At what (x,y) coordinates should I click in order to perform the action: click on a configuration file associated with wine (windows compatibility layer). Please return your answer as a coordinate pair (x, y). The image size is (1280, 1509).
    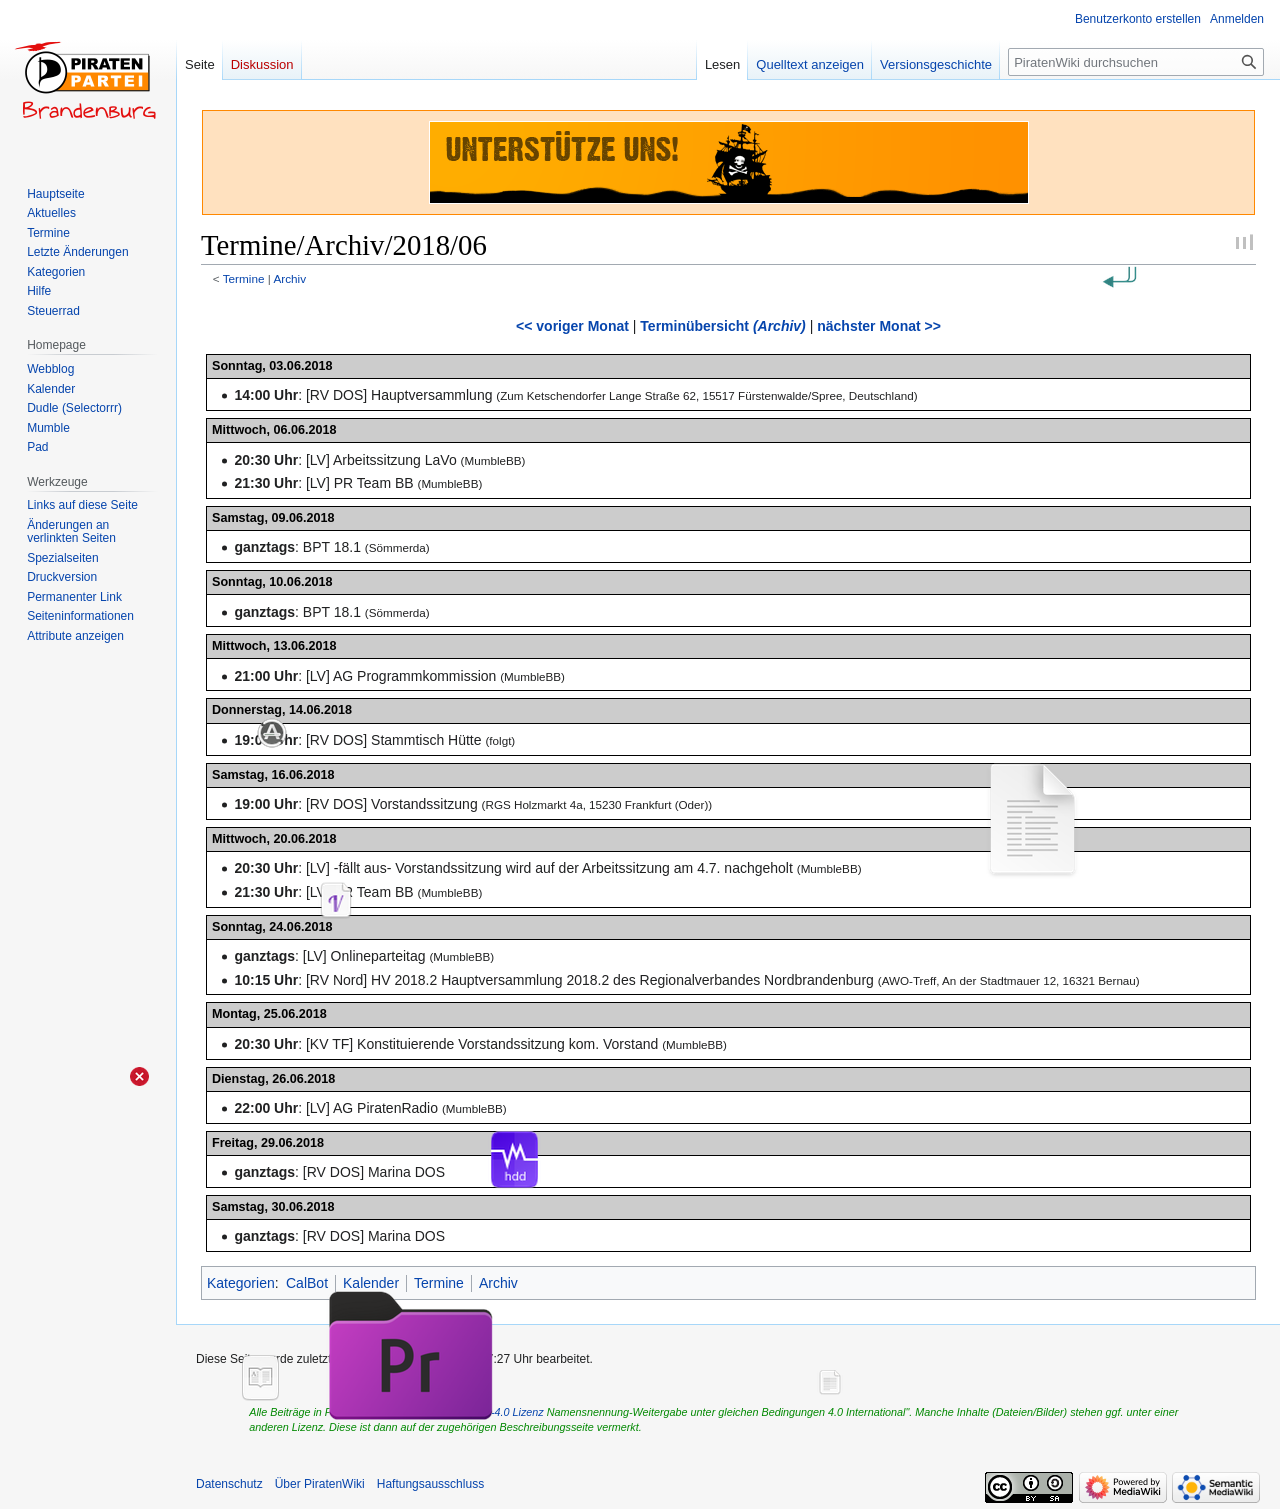
    Looking at the image, I should click on (830, 1382).